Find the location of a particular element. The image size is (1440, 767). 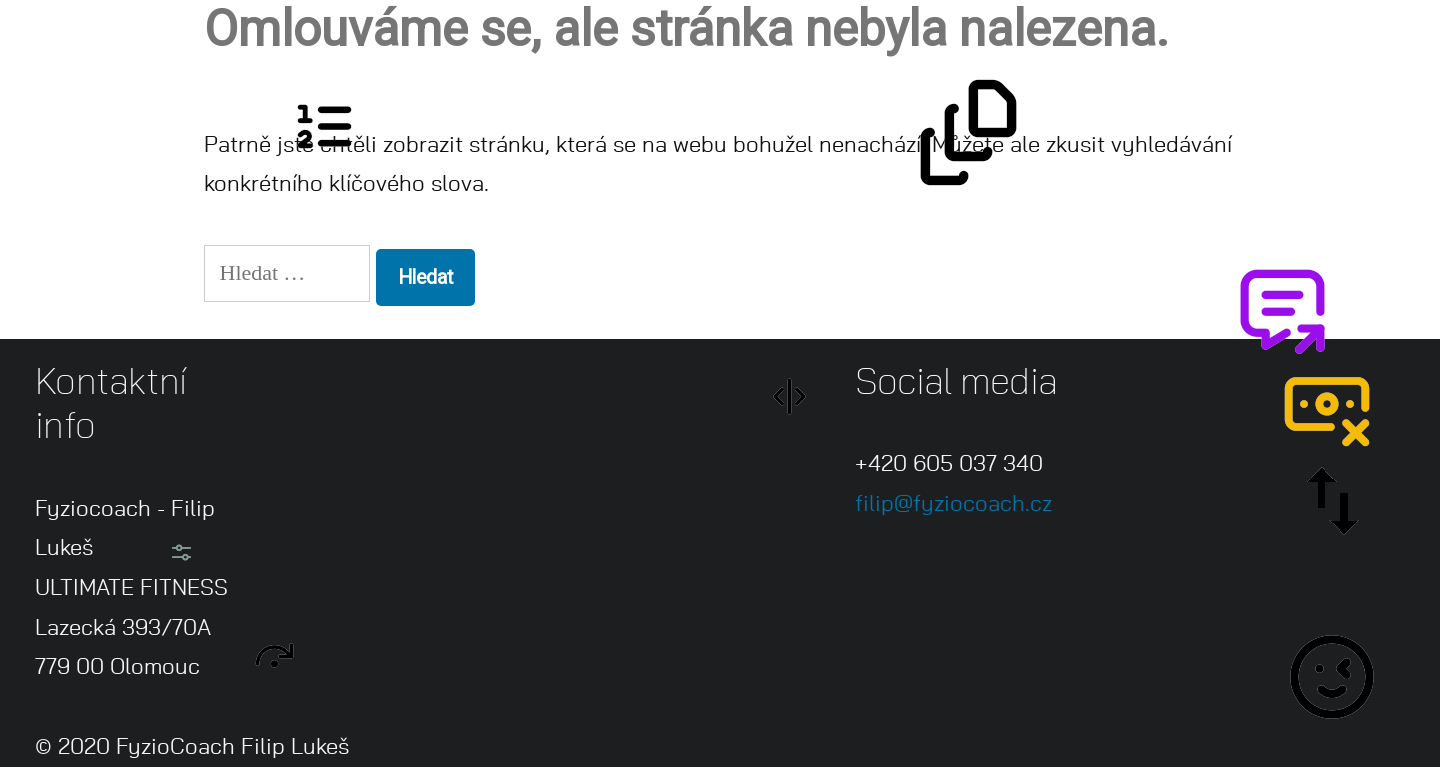

add a playful or winking emoji reaction is located at coordinates (1332, 677).